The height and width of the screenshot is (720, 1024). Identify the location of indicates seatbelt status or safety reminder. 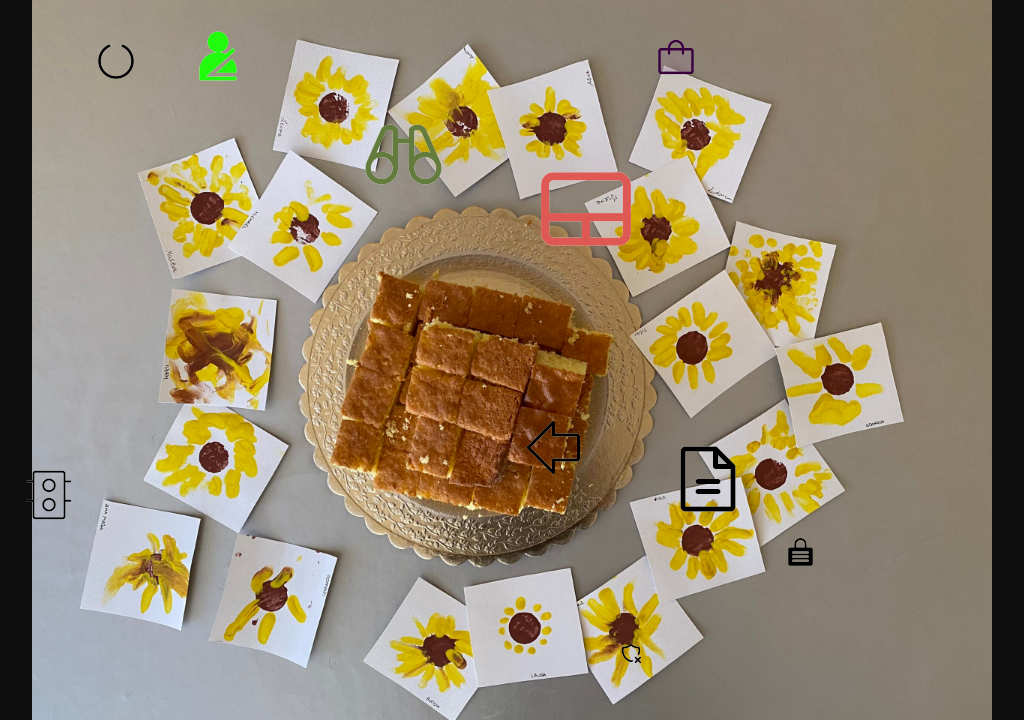
(218, 56).